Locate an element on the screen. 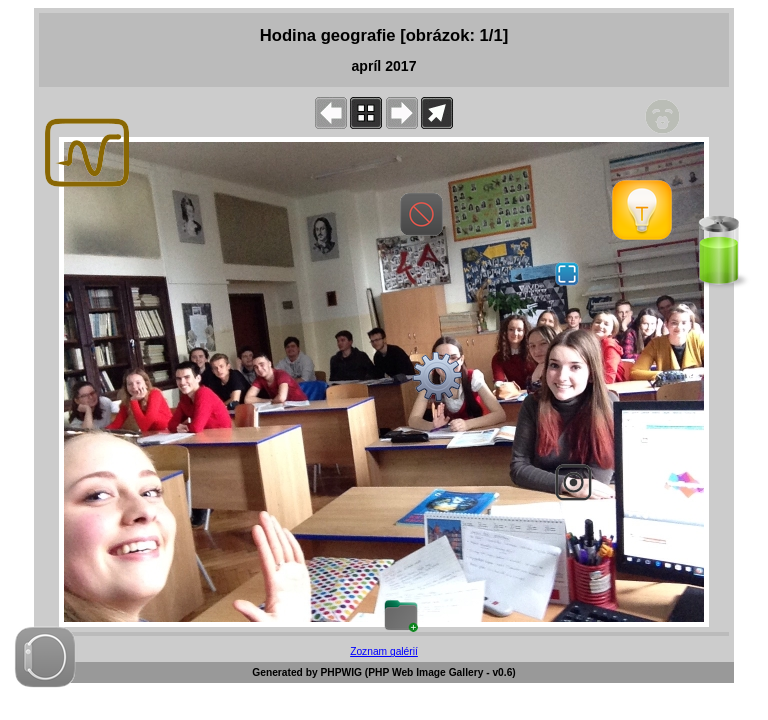  view system resource usage and performance metrics is located at coordinates (87, 150).